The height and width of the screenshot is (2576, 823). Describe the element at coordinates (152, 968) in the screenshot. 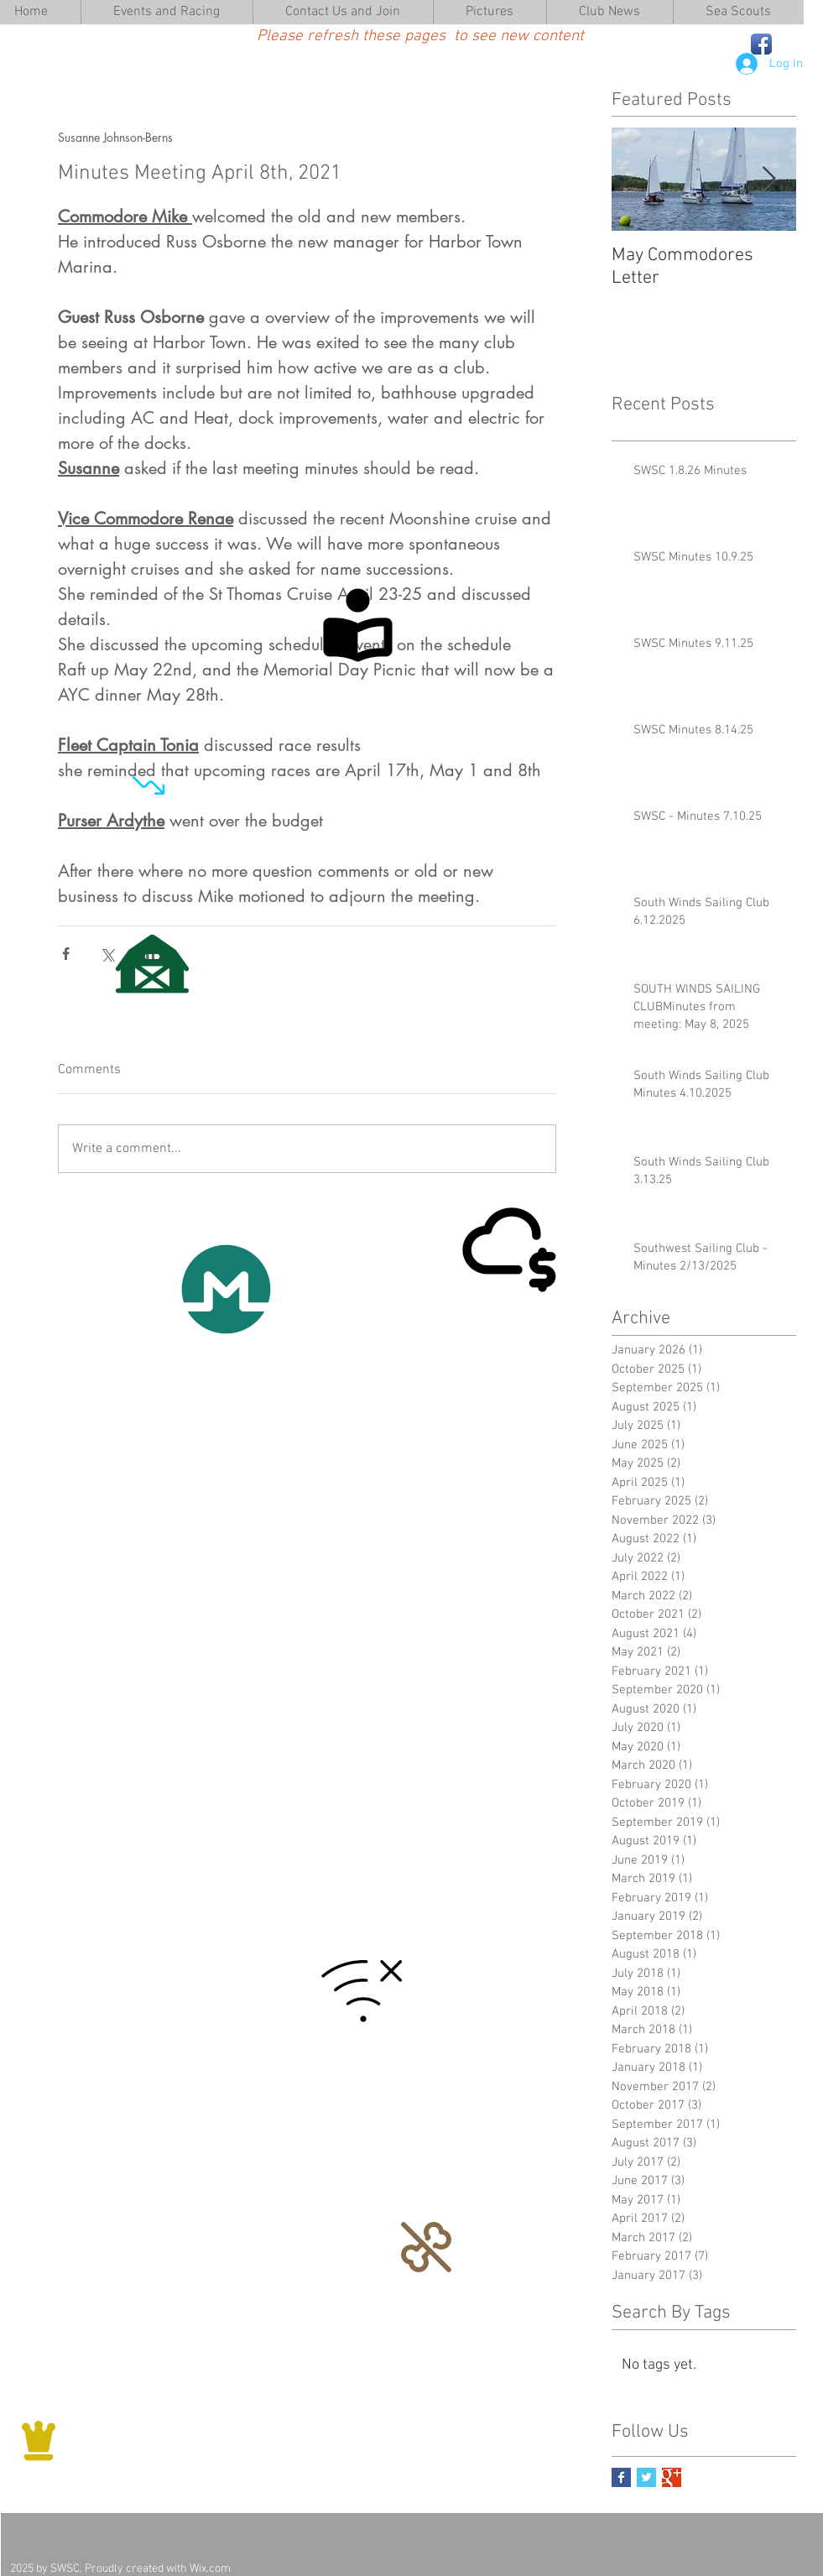

I see `access farm or agricultural settings` at that location.